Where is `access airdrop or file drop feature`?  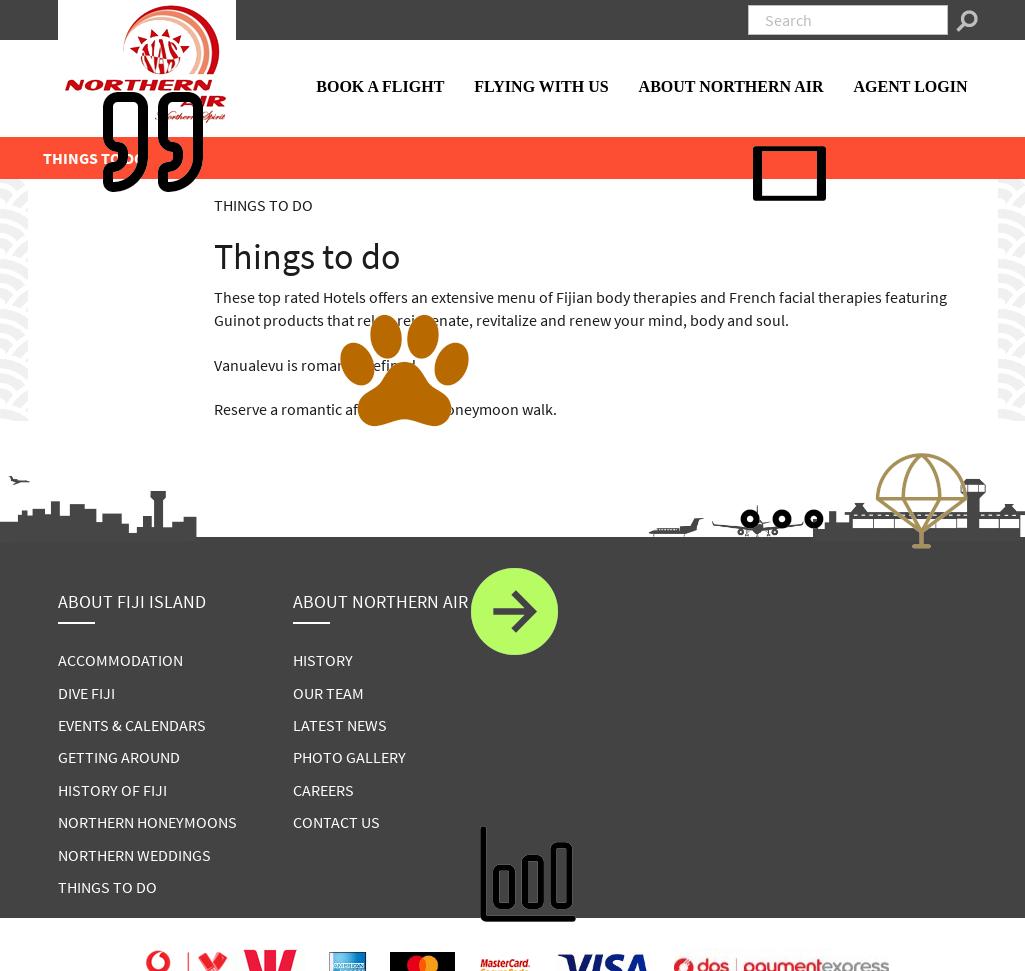
access airdrop or file drop feature is located at coordinates (921, 502).